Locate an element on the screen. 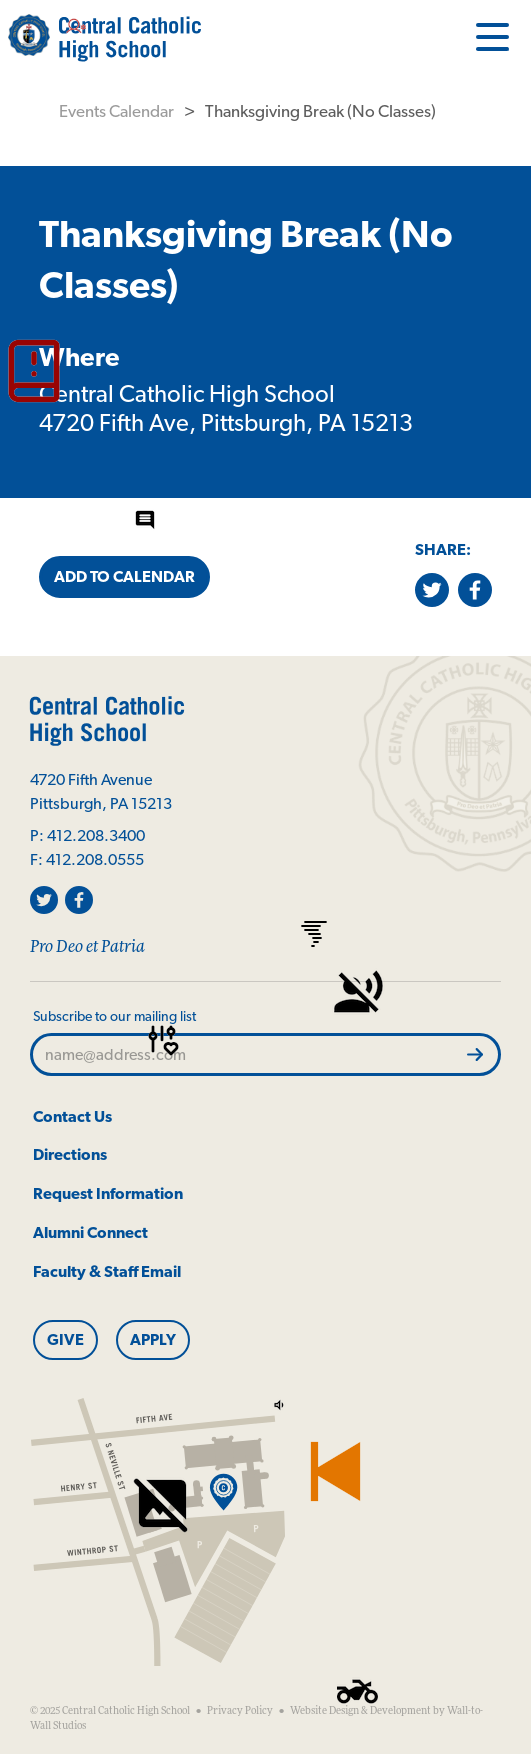 Image resolution: width=531 pixels, height=1754 pixels. customize favorite or liked item settings is located at coordinates (162, 1039).